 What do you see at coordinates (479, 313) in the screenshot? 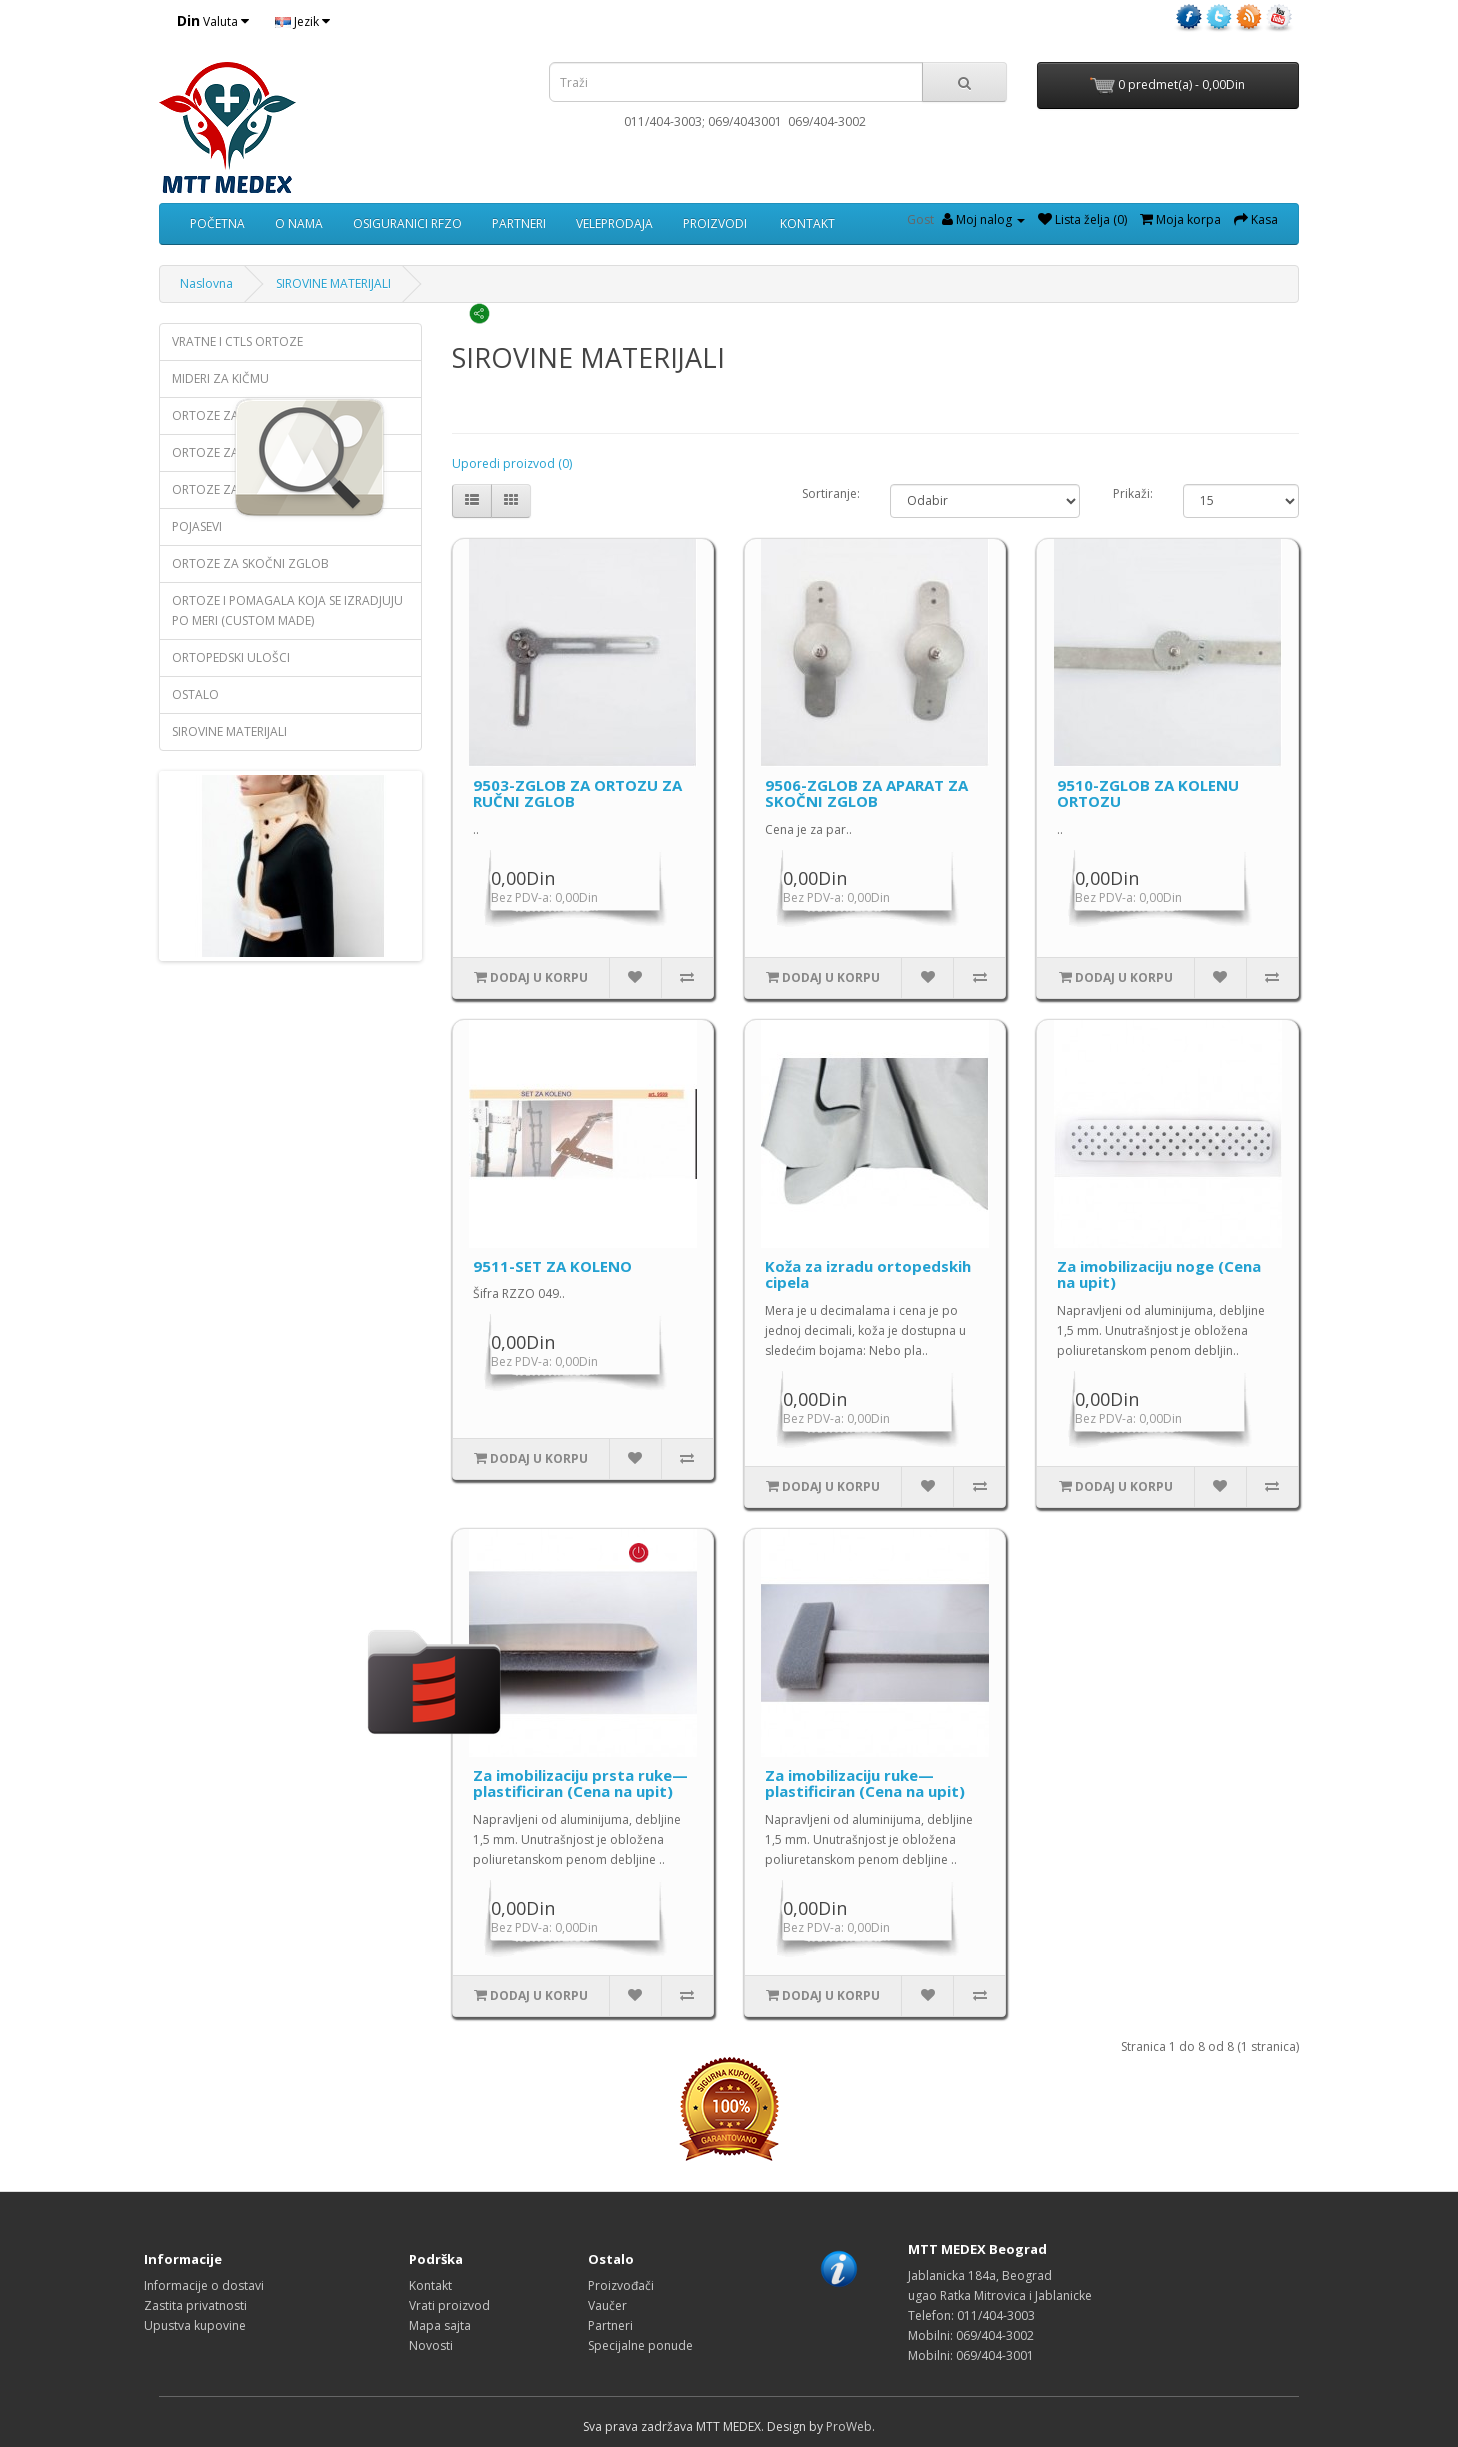
I see `indicates a shared file or folder` at bounding box center [479, 313].